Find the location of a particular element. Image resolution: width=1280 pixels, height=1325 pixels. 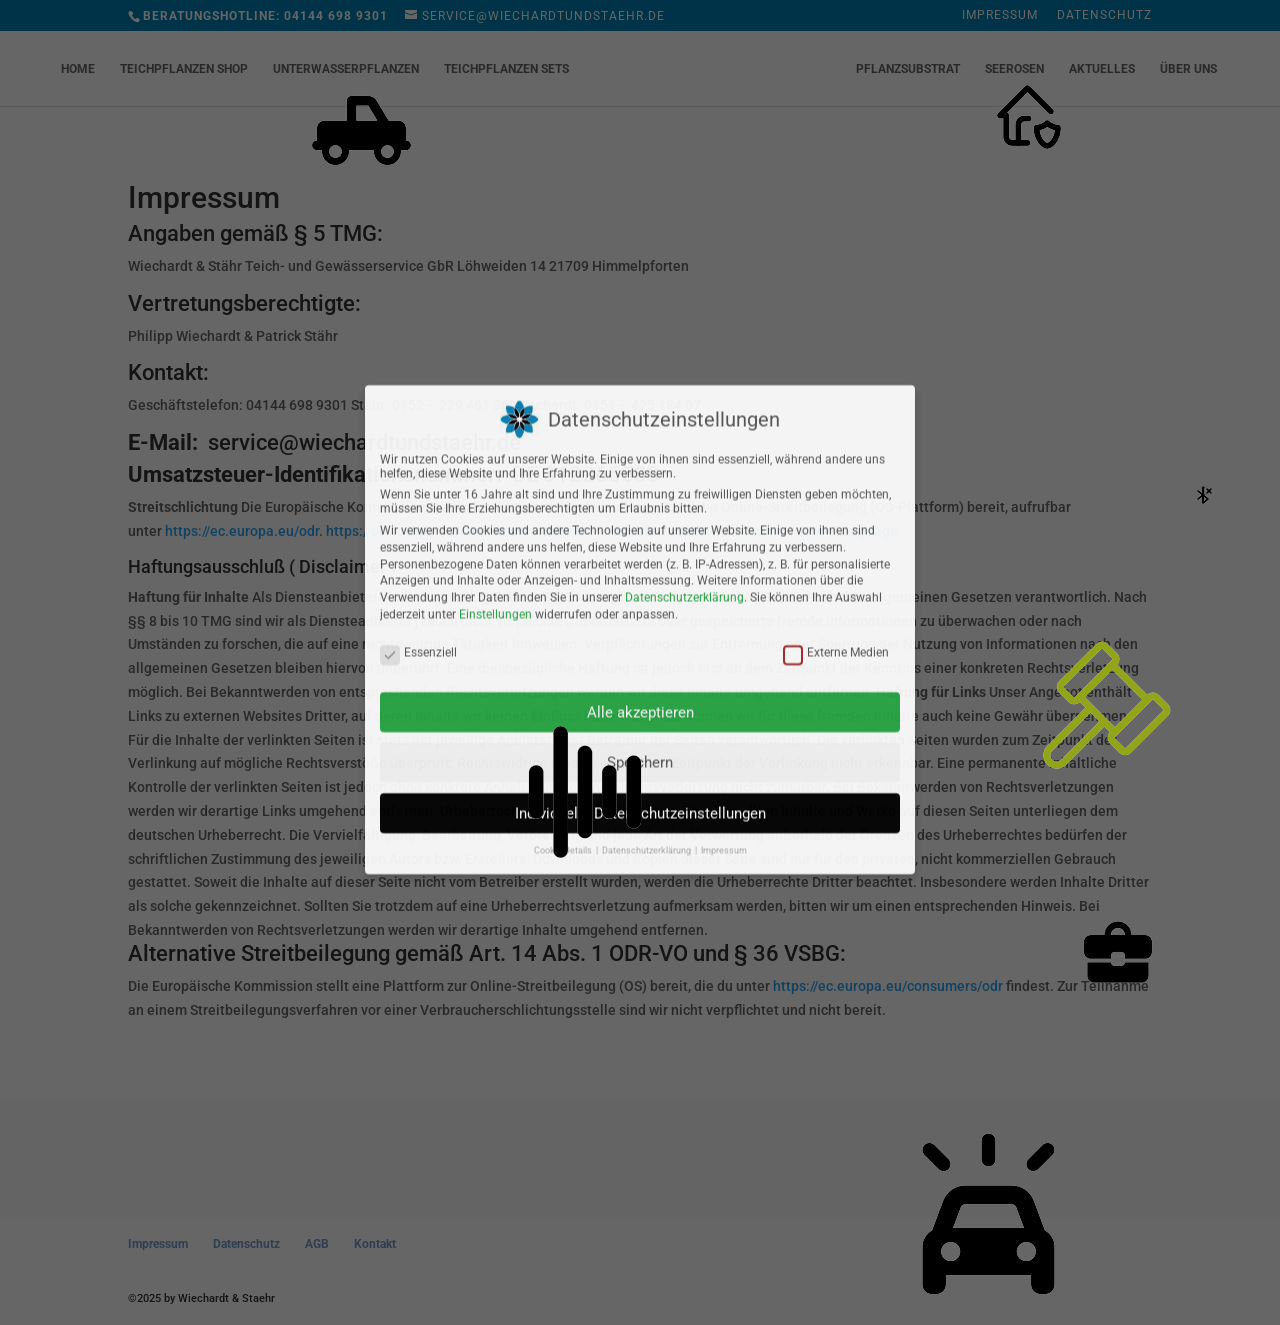

access business or work-related features is located at coordinates (1118, 952).